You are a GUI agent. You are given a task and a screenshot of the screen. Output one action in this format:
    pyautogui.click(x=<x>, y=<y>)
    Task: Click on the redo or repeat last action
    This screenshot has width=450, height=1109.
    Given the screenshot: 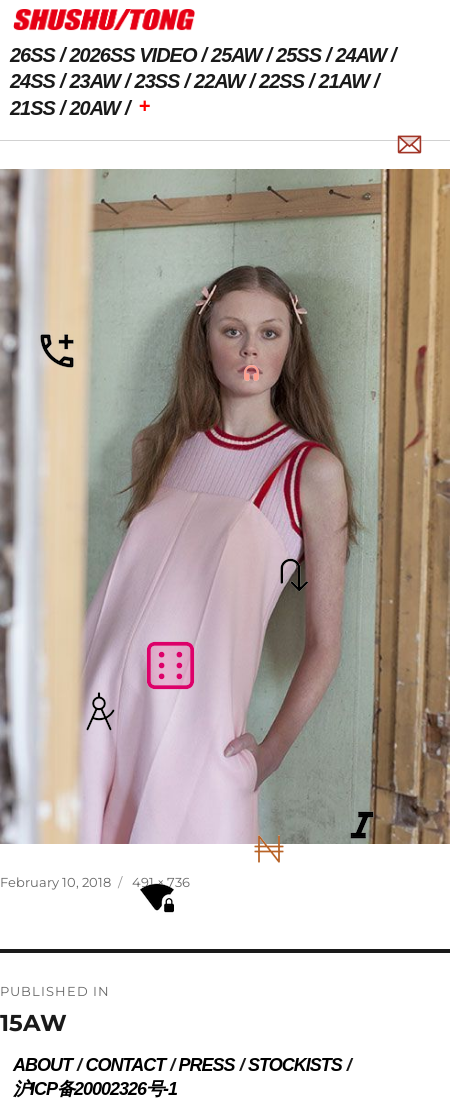 What is the action you would take?
    pyautogui.click(x=293, y=575)
    